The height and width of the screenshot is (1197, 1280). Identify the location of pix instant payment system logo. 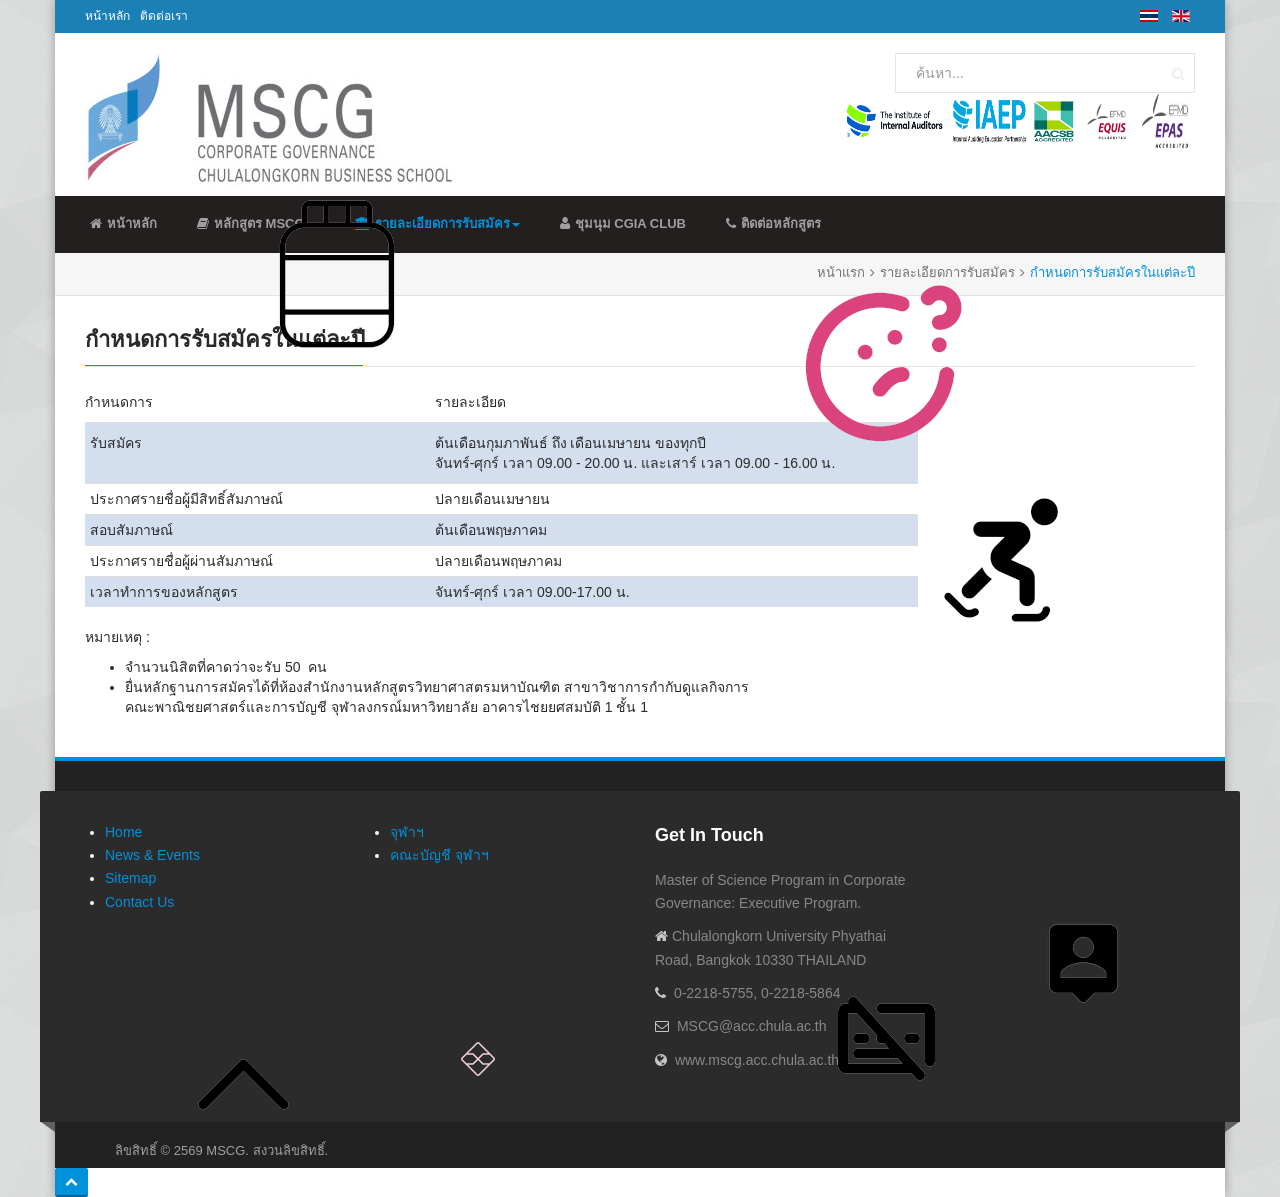
(478, 1059).